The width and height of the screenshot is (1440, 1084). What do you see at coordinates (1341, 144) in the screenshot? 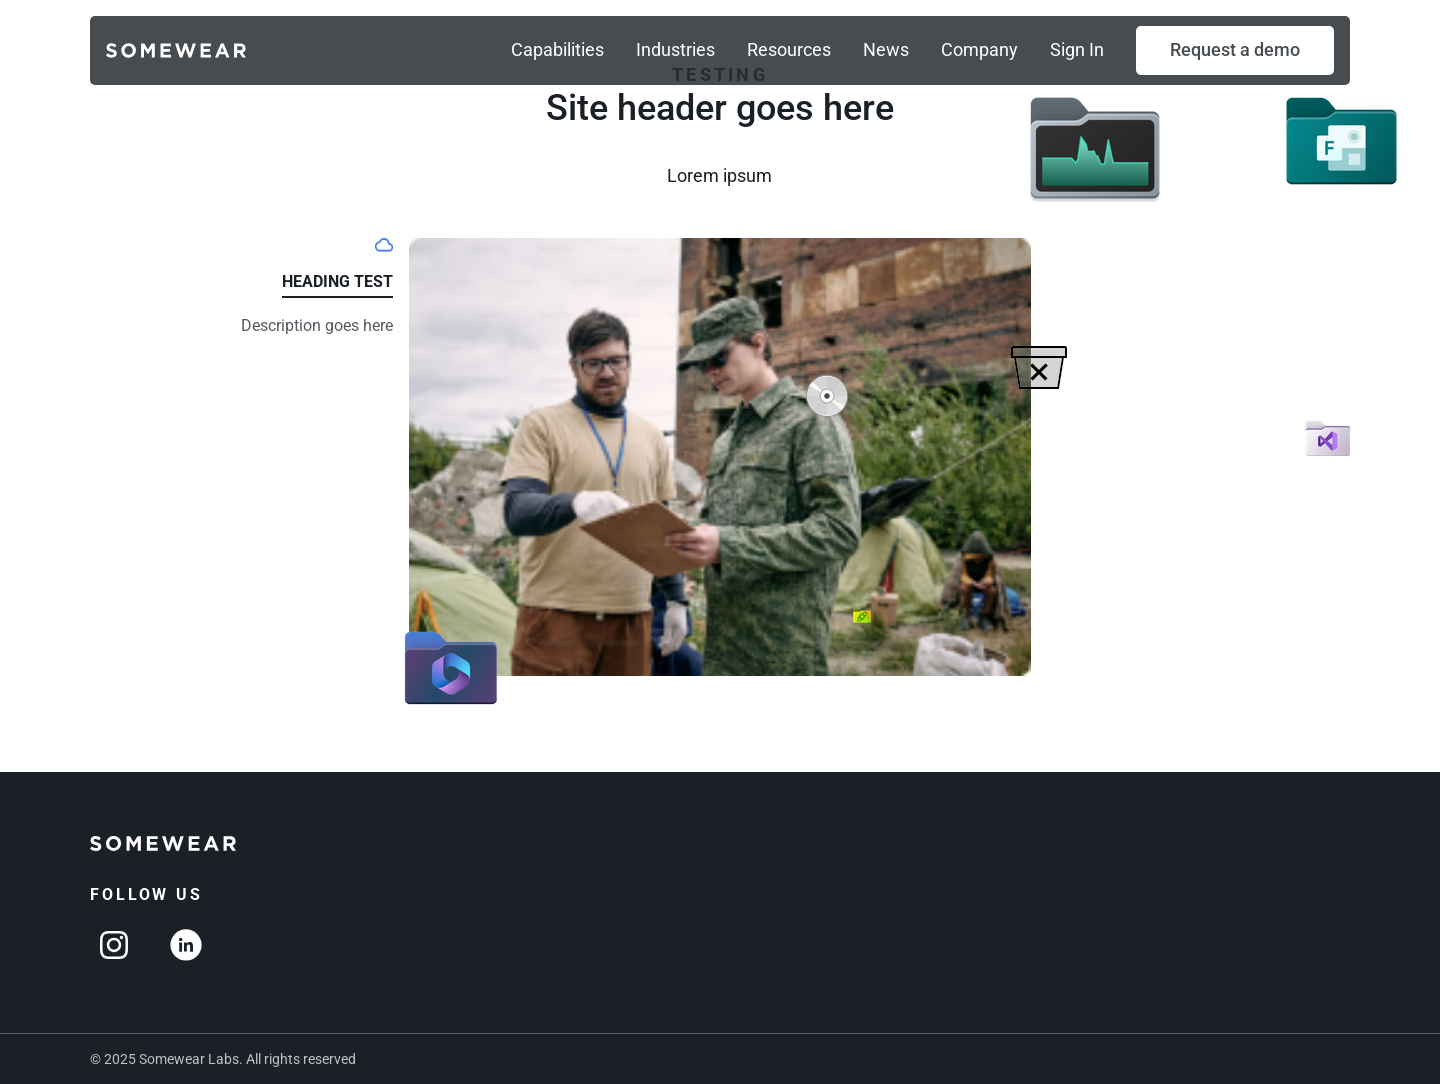
I see `open folder containing Microsoft Forms files` at bounding box center [1341, 144].